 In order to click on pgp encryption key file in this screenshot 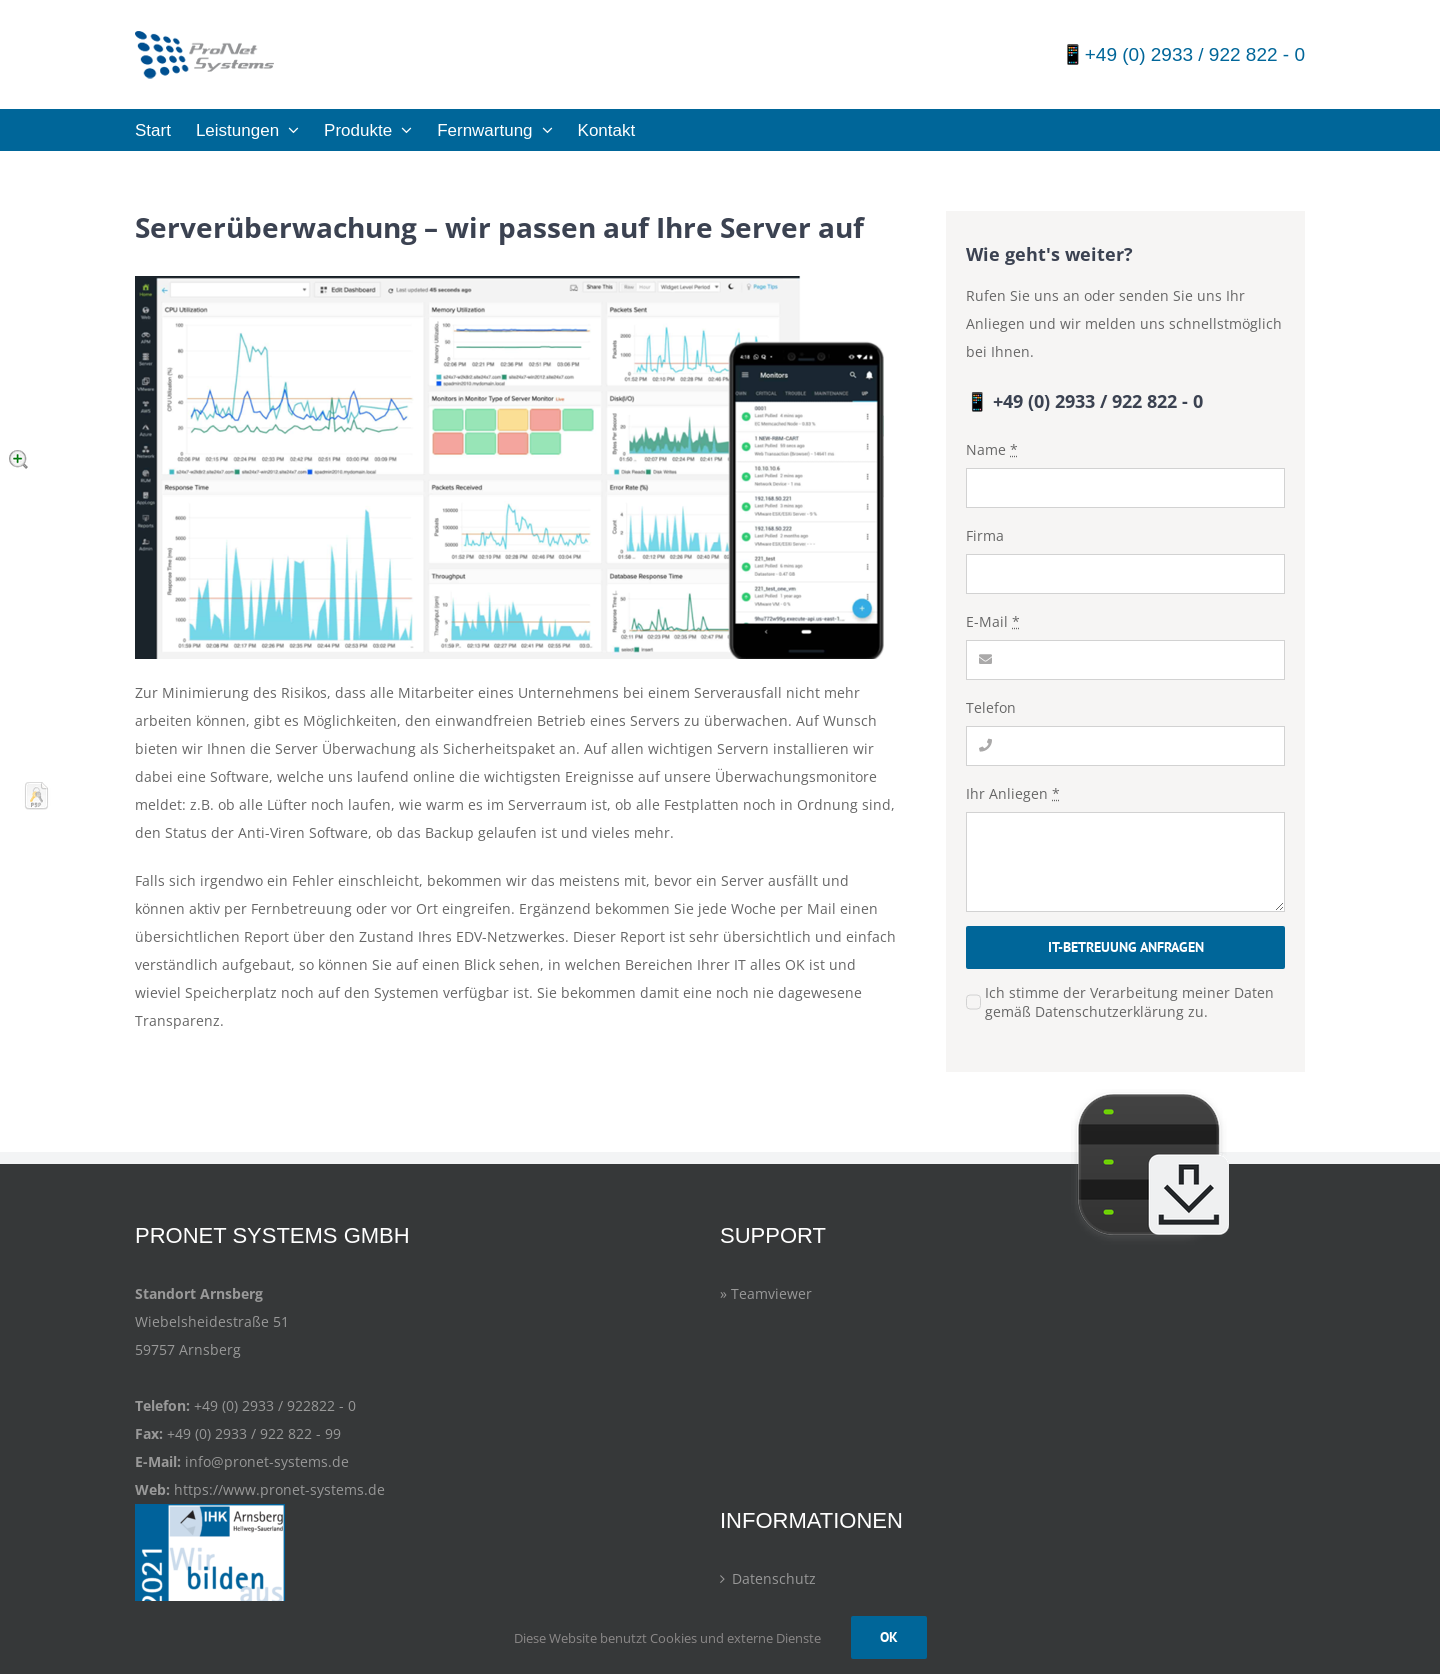, I will do `click(36, 795)`.